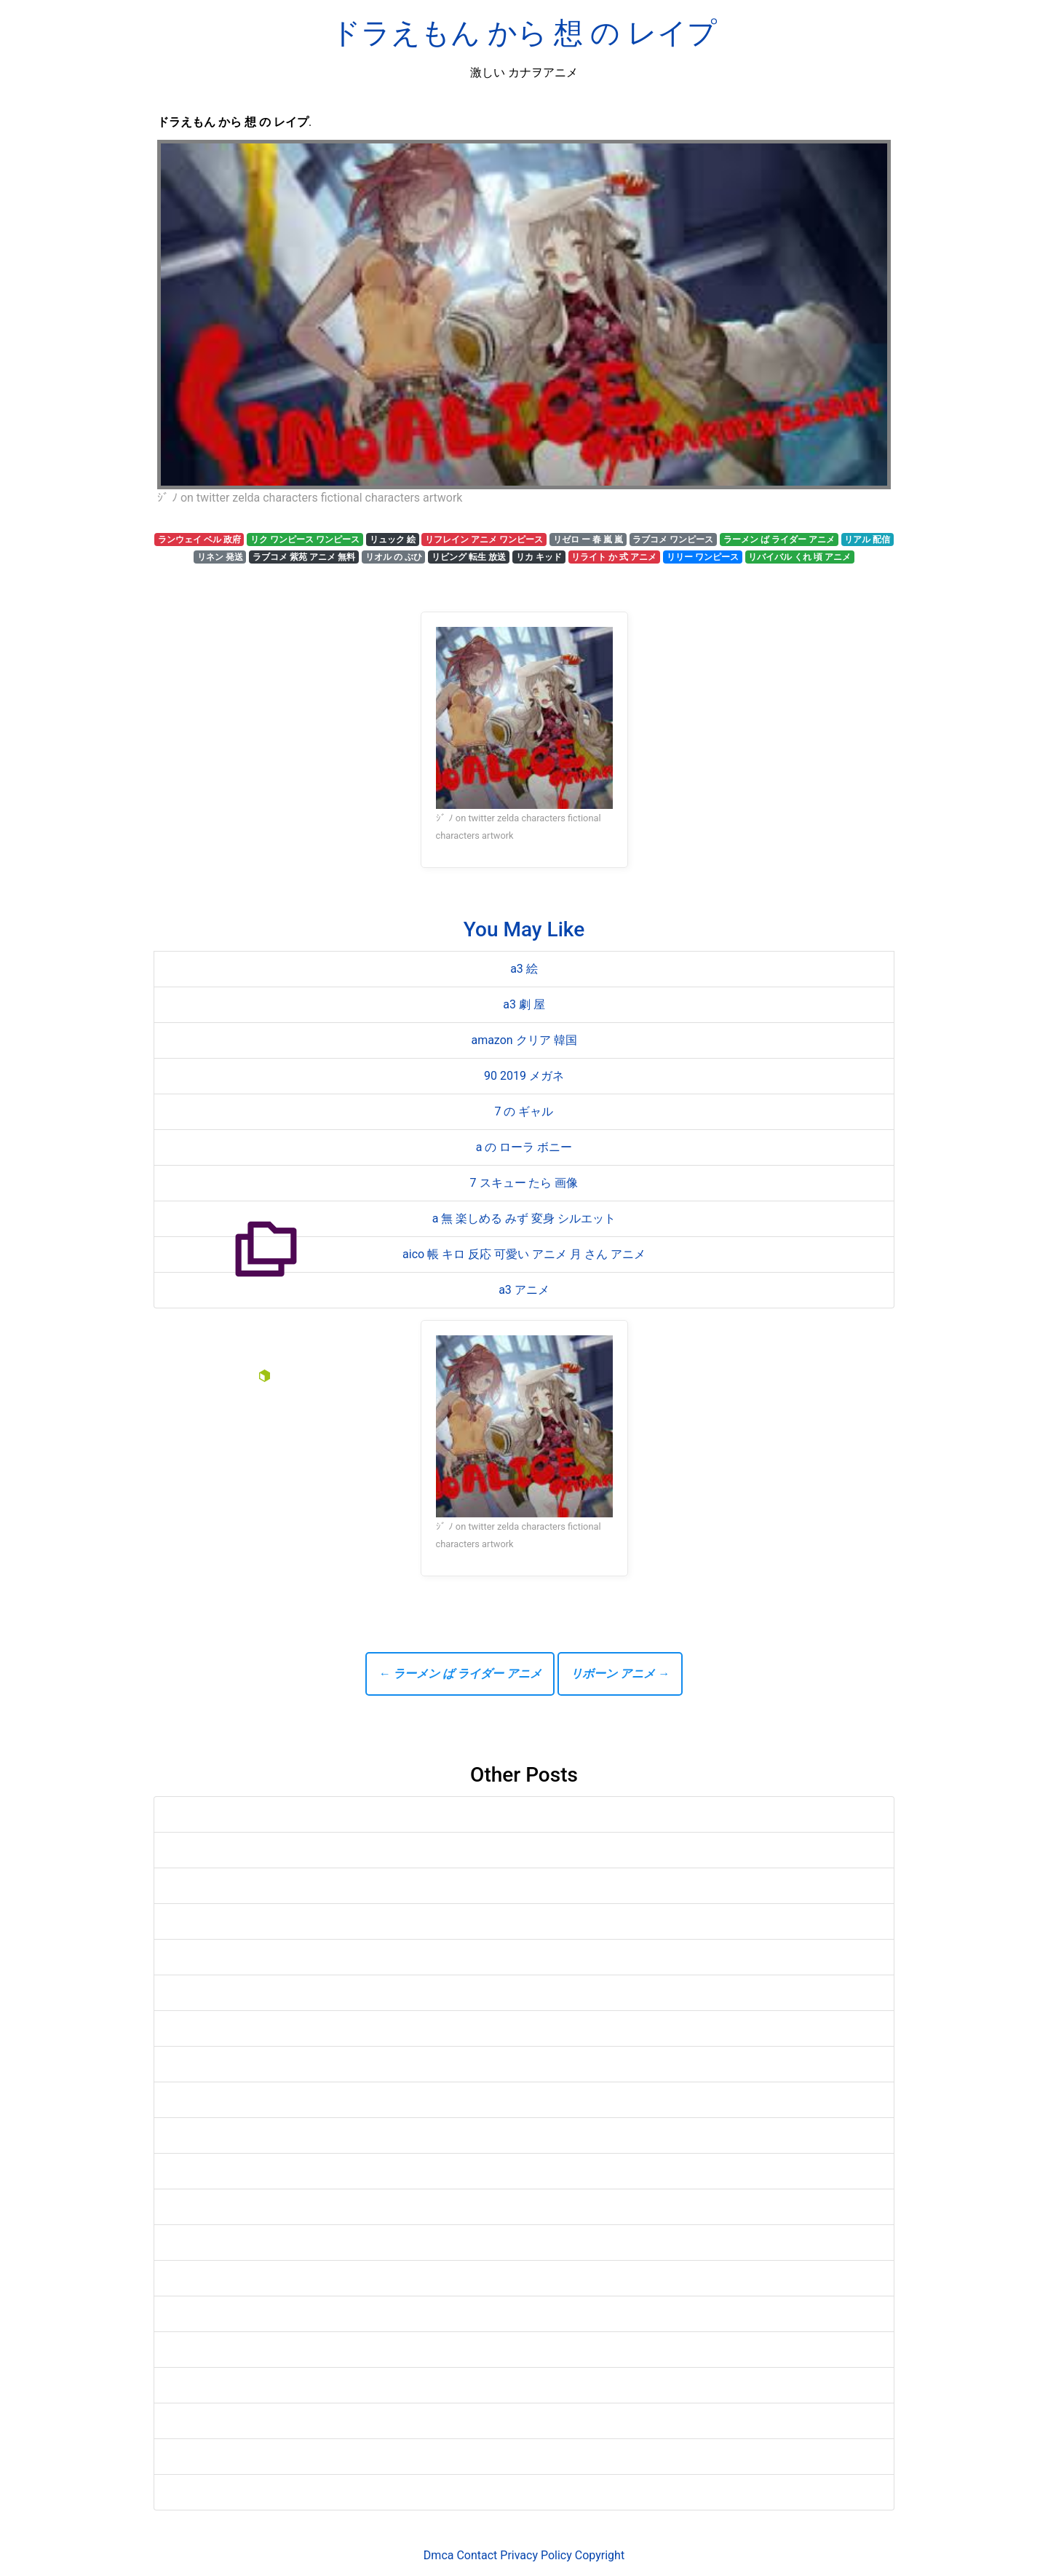 This screenshot has height=2576, width=1048. Describe the element at coordinates (264, 1375) in the screenshot. I see `open 3D modeling or design tools` at that location.